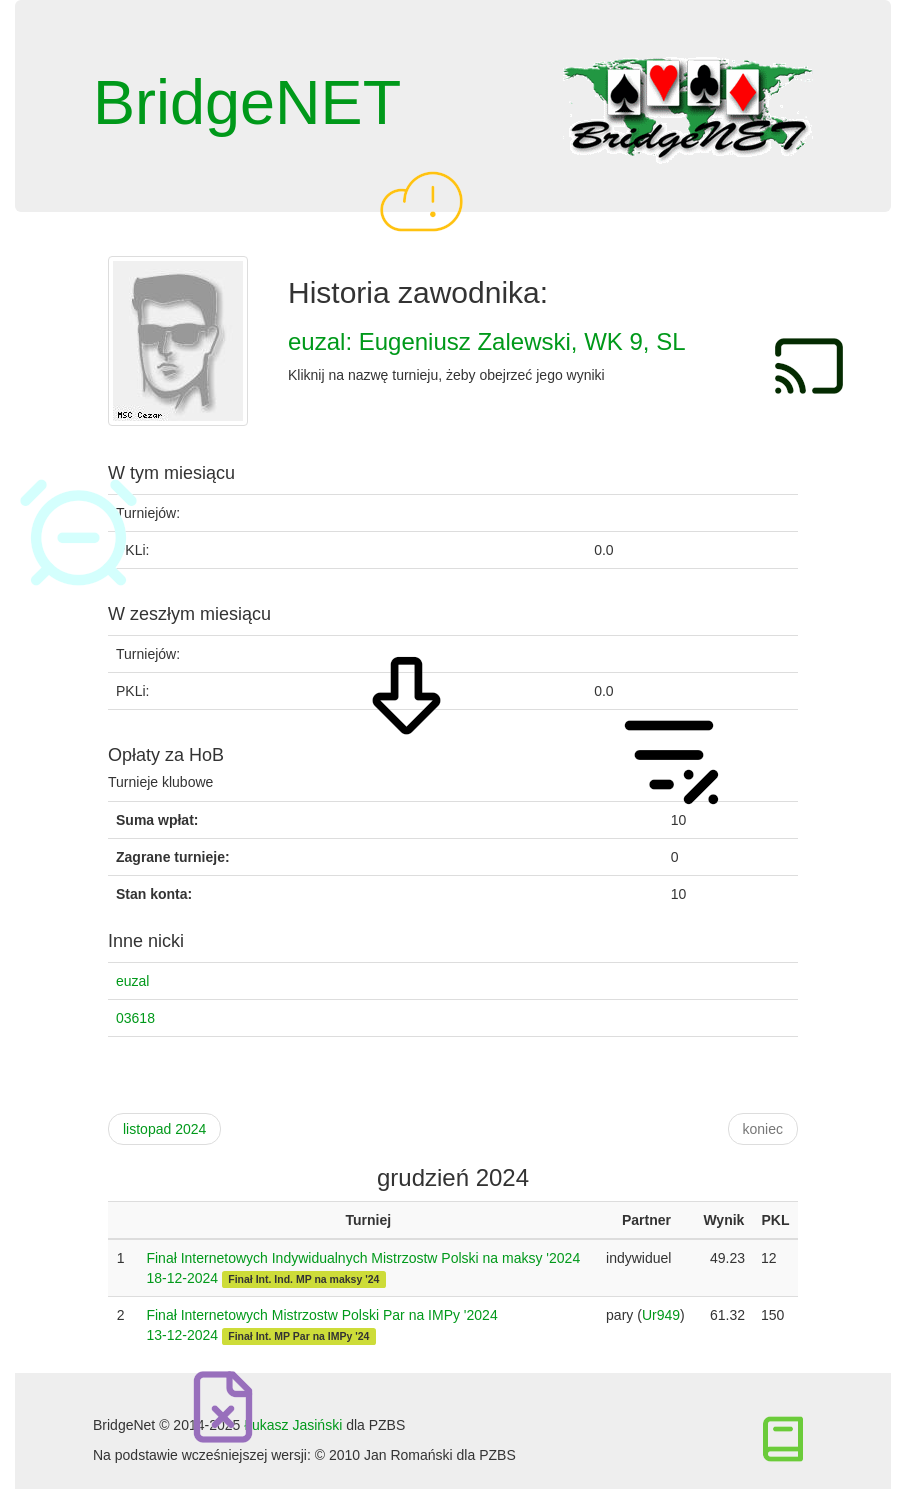 The width and height of the screenshot is (906, 1489). Describe the element at coordinates (78, 532) in the screenshot. I see `remove or delete an alarm` at that location.